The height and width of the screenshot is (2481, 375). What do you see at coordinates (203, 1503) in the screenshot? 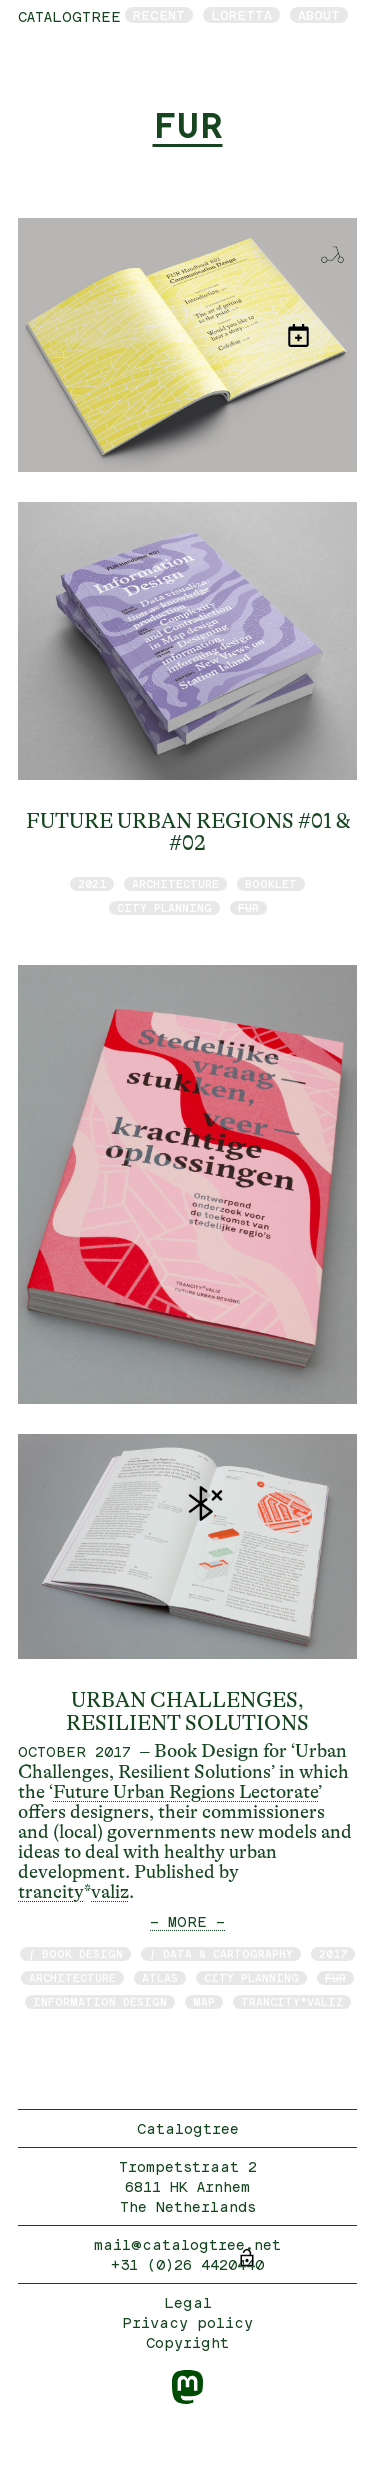
I see `bluetooth is disabled or turned off` at bounding box center [203, 1503].